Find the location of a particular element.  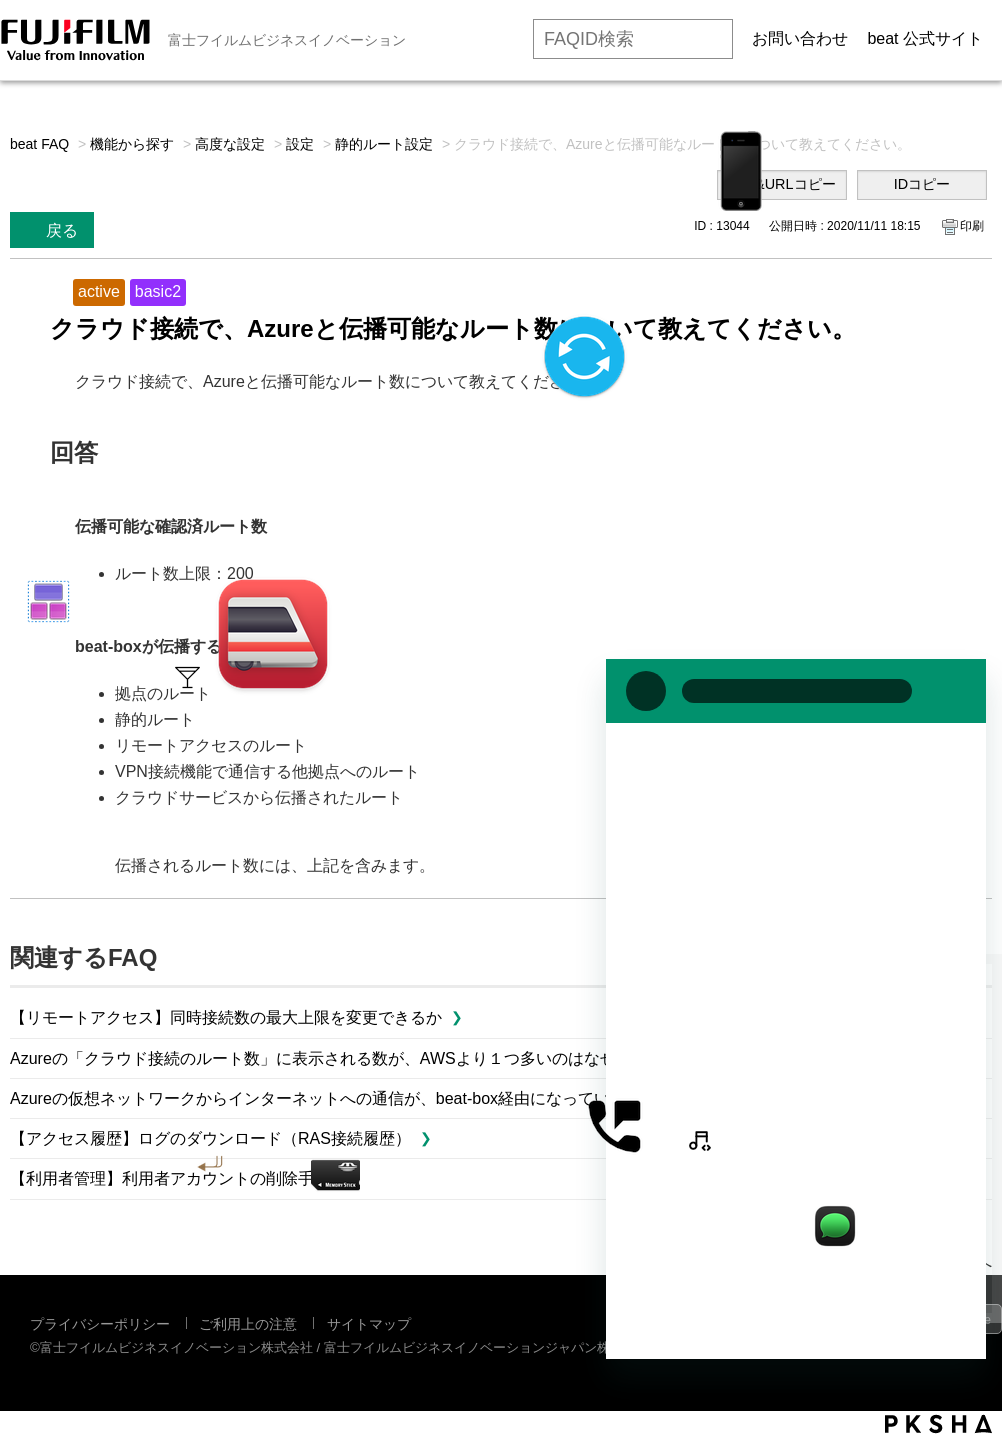

browse bar or cocktail menu is located at coordinates (187, 677).